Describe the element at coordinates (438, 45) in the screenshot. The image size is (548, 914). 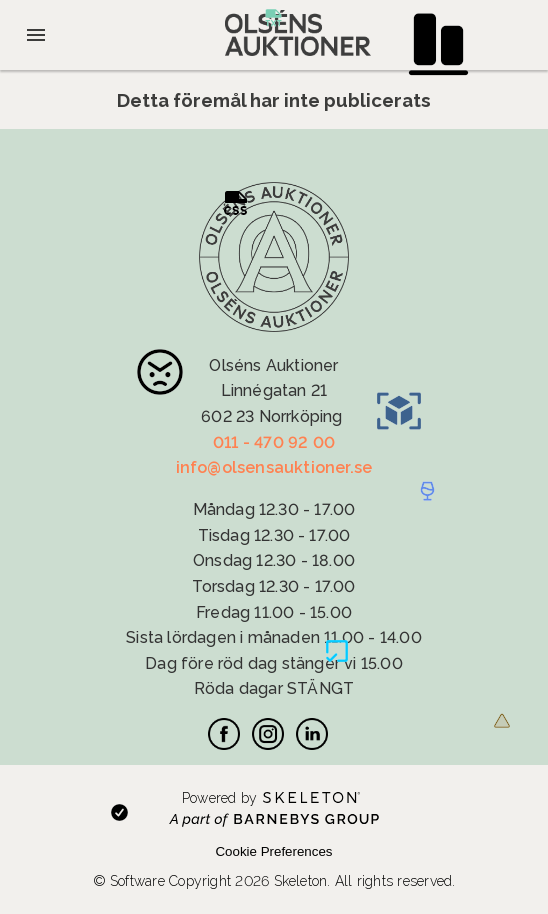
I see `align selected objects to the bottom edge` at that location.